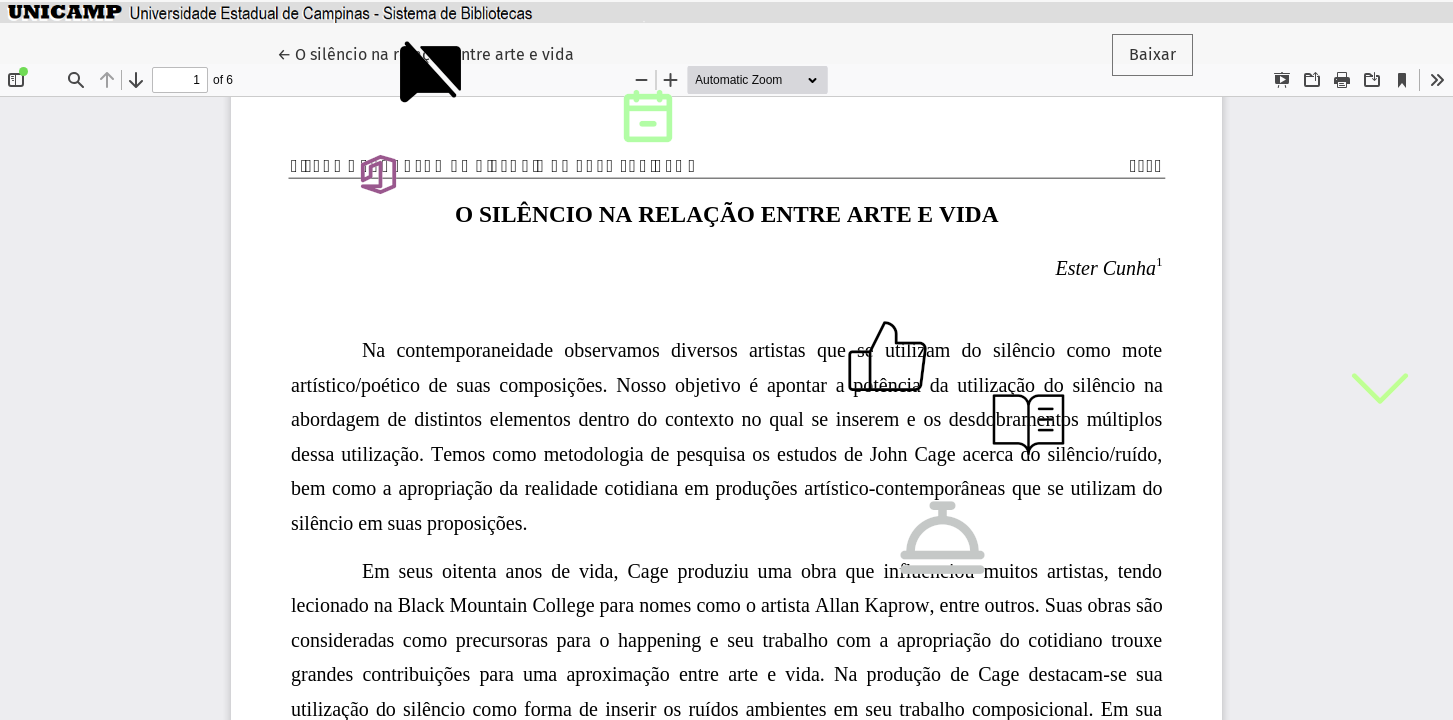 This screenshot has height=720, width=1453. What do you see at coordinates (430, 69) in the screenshot?
I see `mute or disable chat notifications` at bounding box center [430, 69].